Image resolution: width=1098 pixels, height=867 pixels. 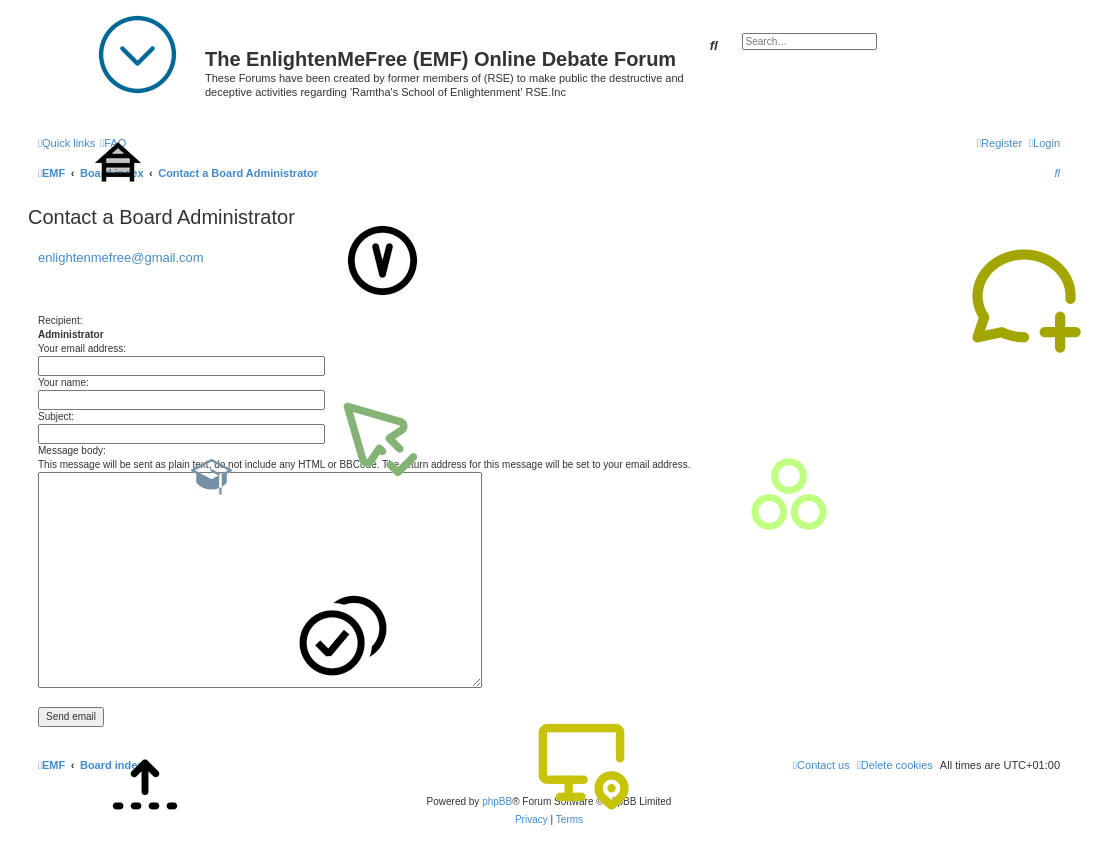 What do you see at coordinates (137, 54) in the screenshot?
I see `expand to show more content` at bounding box center [137, 54].